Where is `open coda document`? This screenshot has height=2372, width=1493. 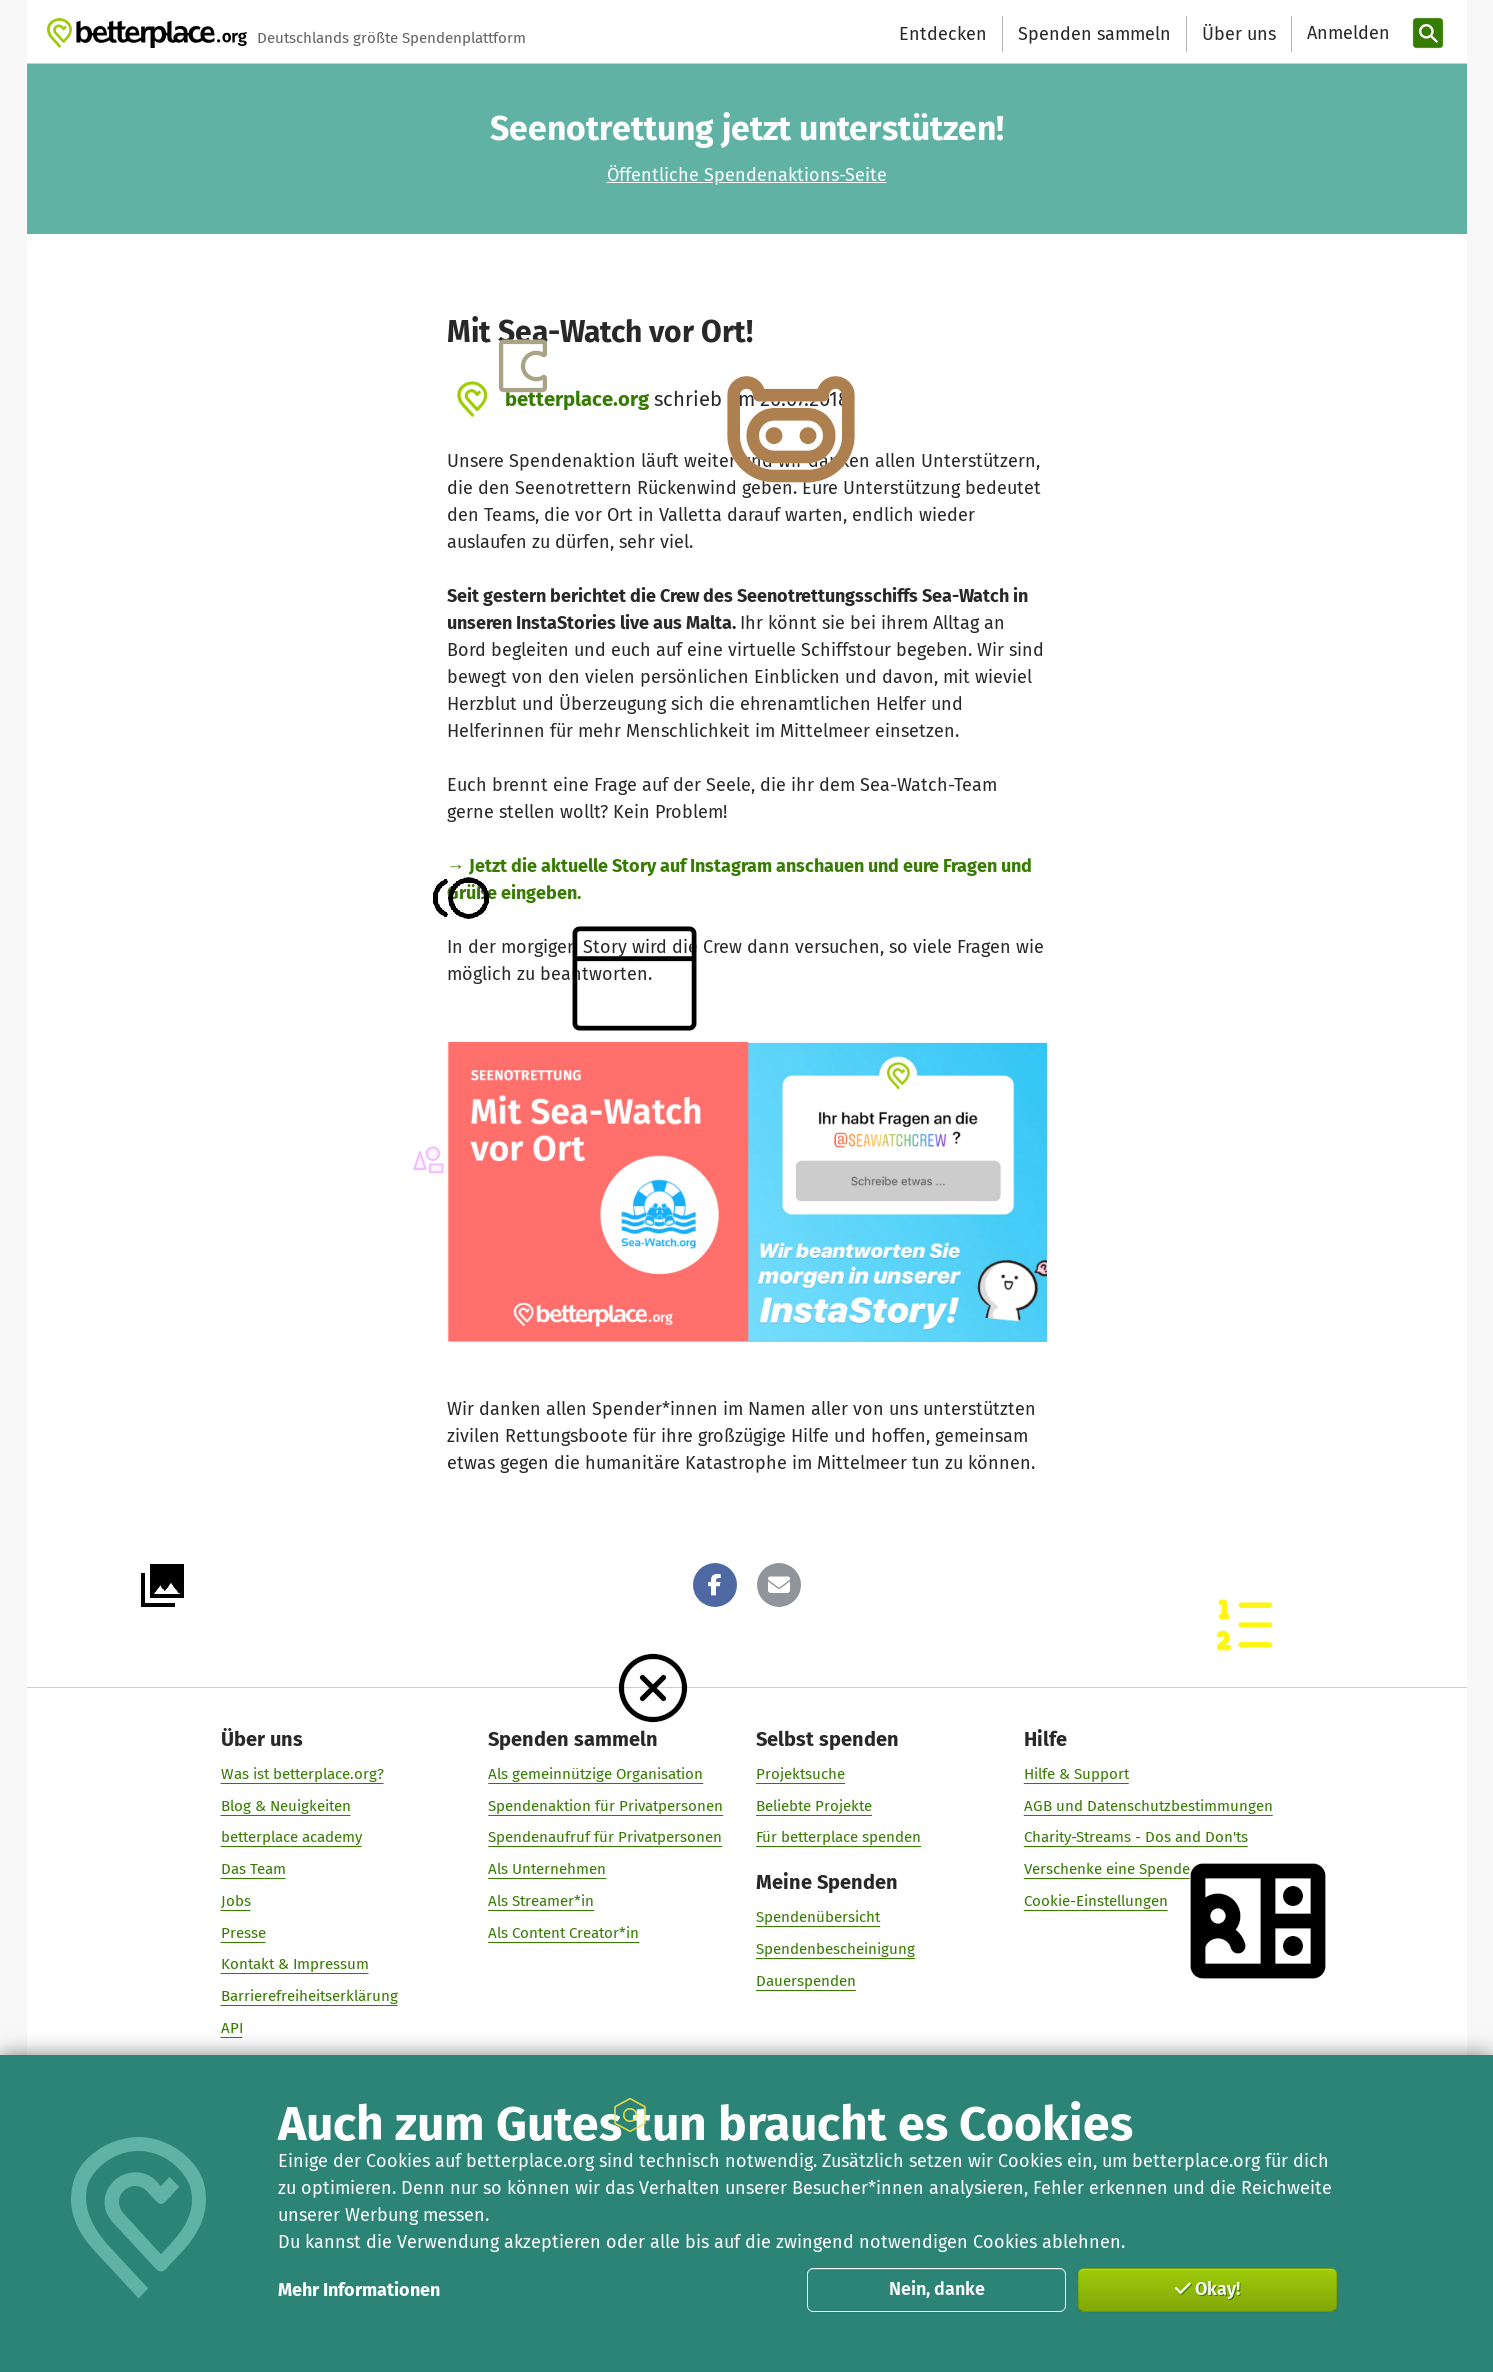 open coda document is located at coordinates (523, 366).